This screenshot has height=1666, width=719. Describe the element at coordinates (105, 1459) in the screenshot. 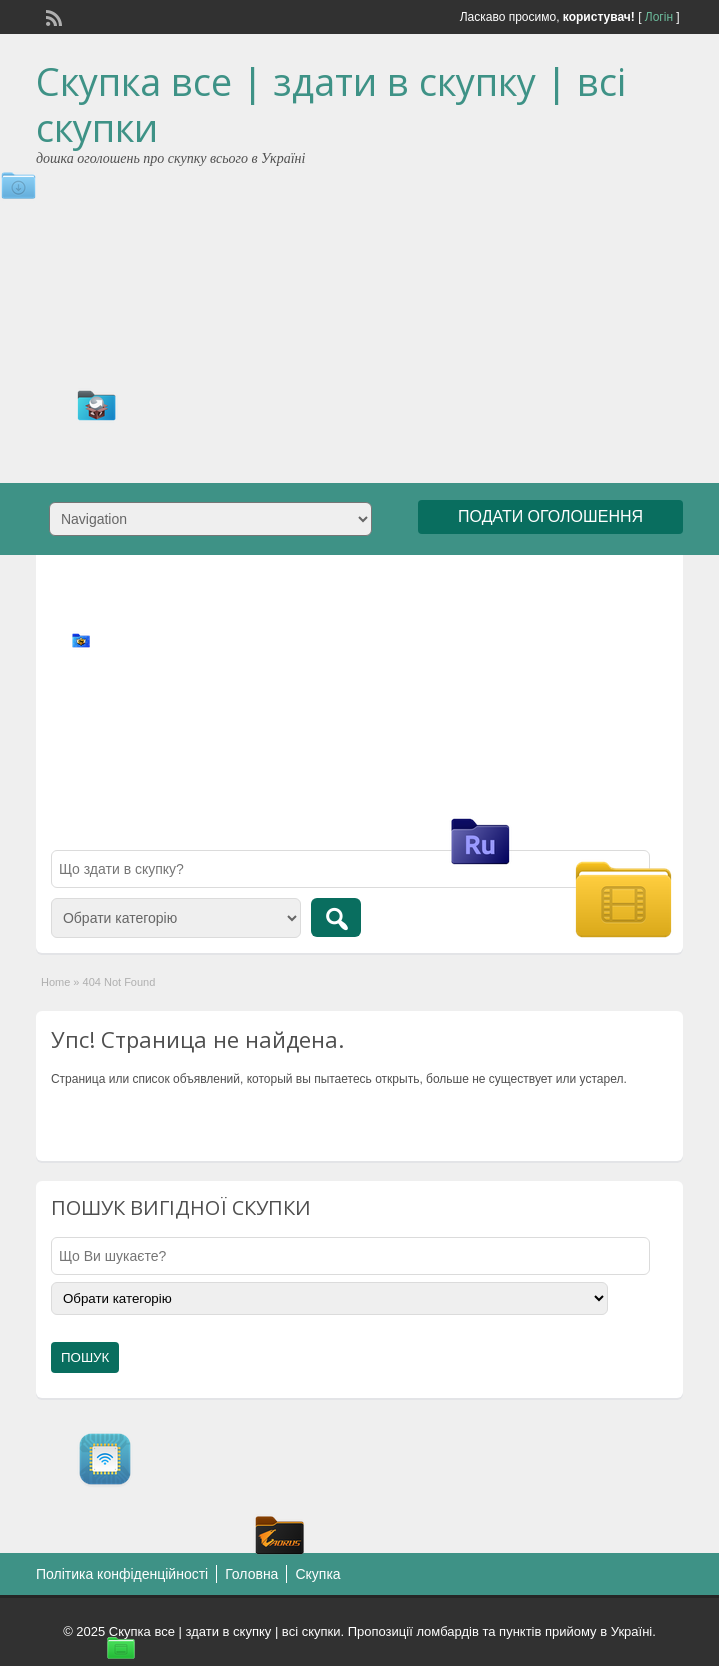

I see `view network adapter settings` at that location.